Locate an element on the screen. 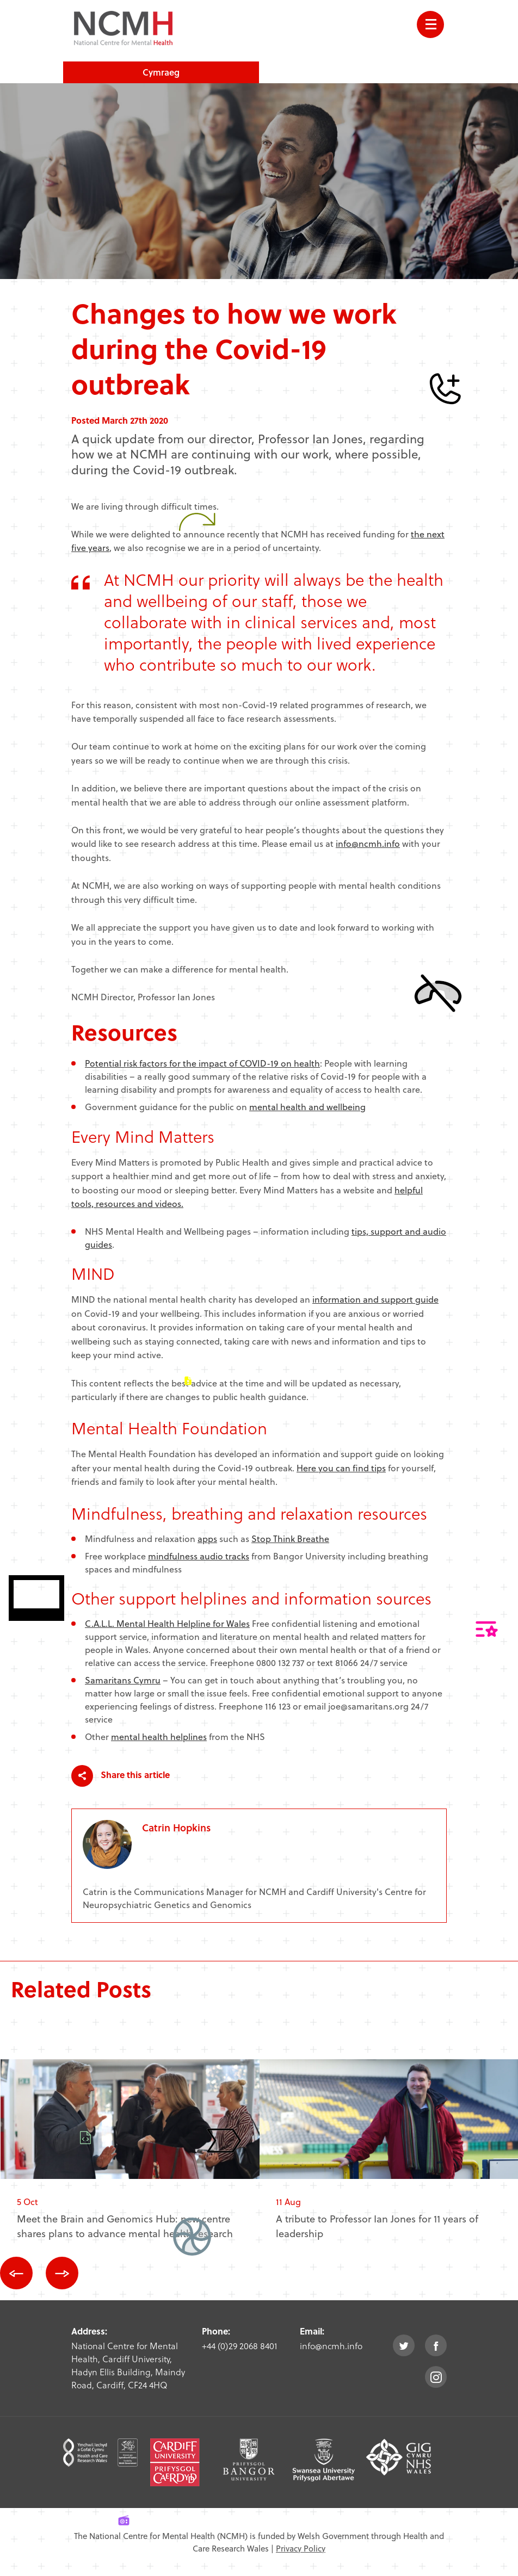 The height and width of the screenshot is (2576, 518). redo last action is located at coordinates (196, 521).